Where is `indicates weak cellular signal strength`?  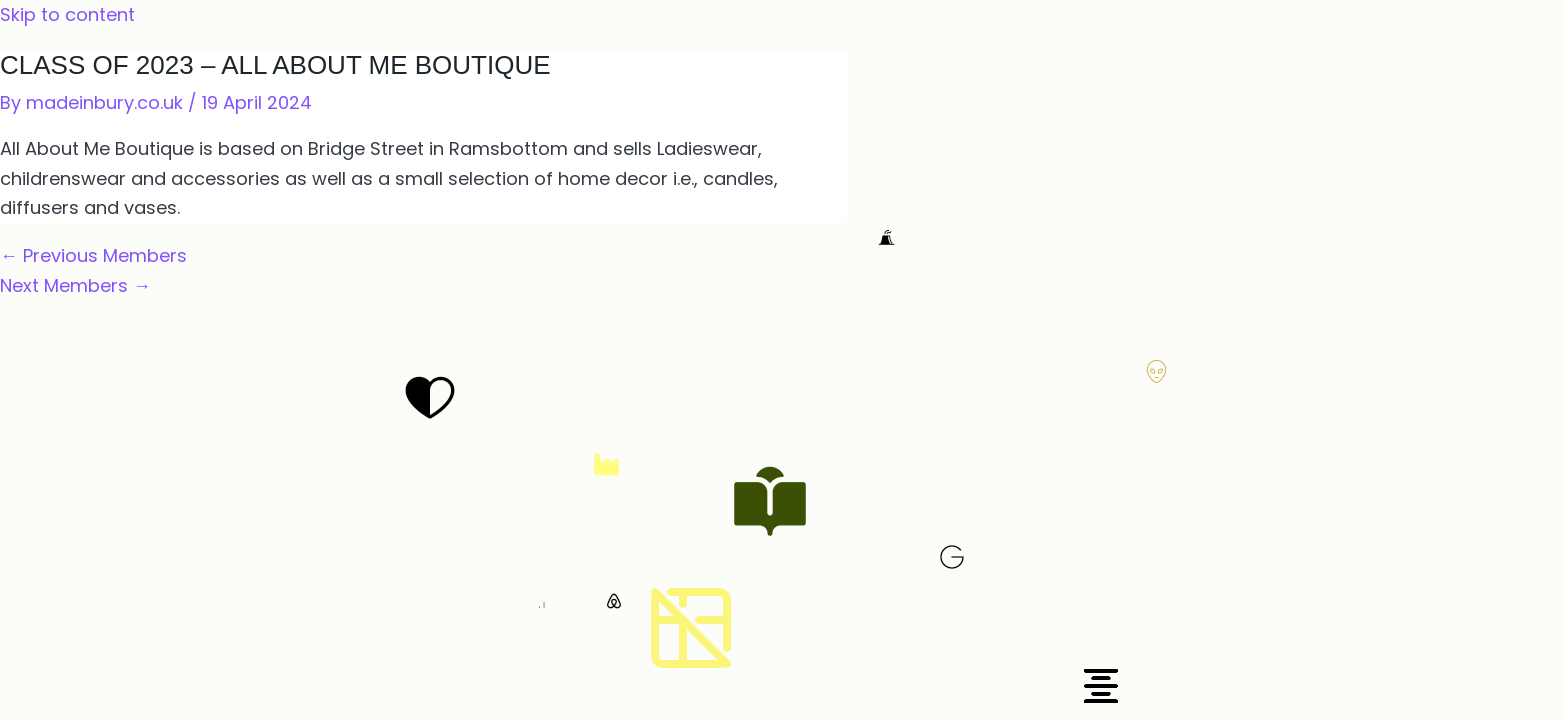 indicates weak cellular signal strength is located at coordinates (549, 599).